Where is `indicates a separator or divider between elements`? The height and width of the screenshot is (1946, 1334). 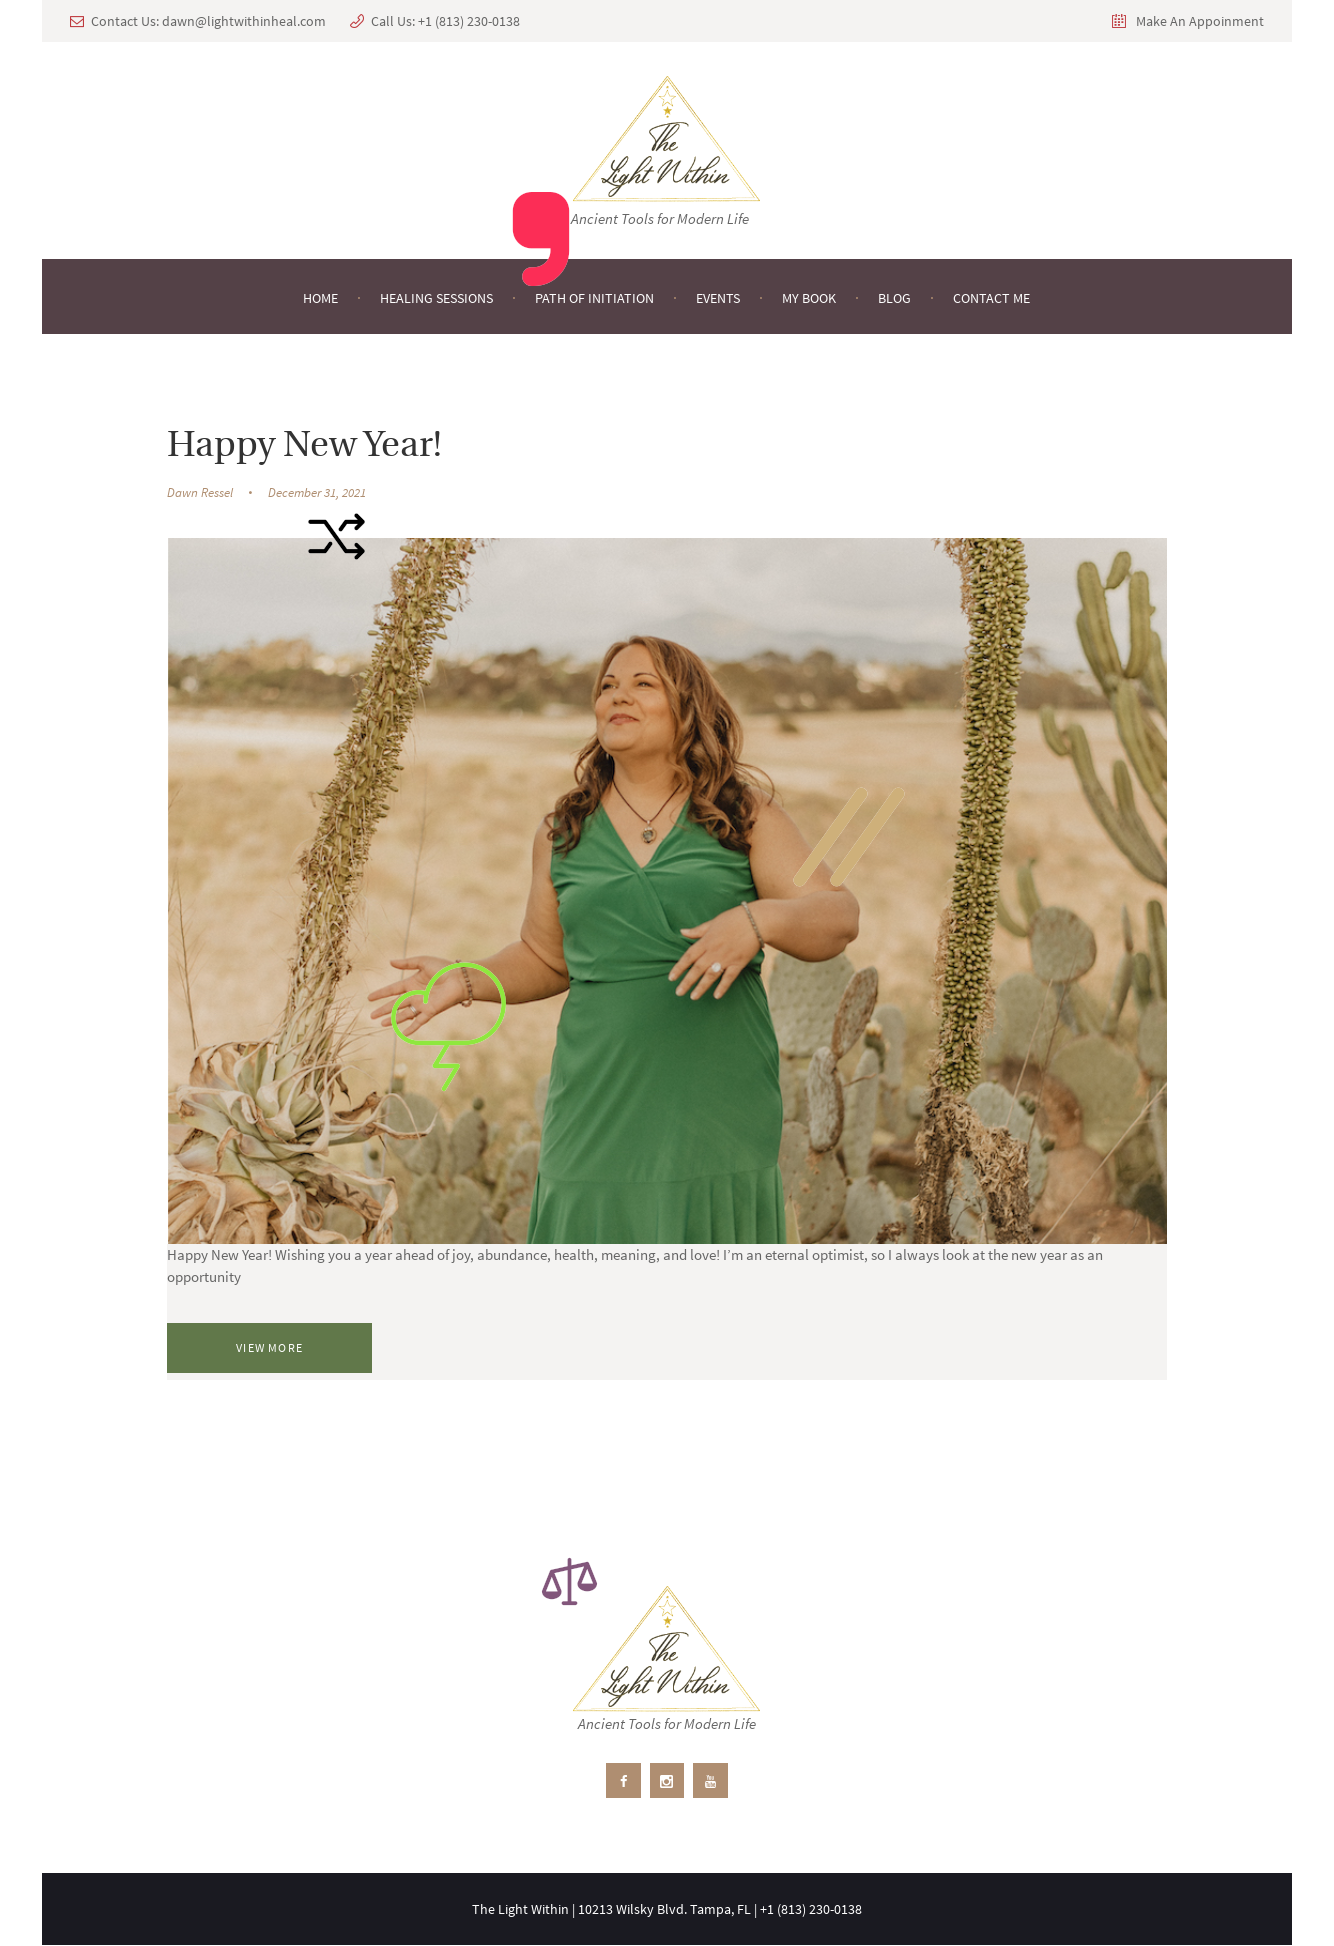
indicates a separator or divider between elements is located at coordinates (849, 837).